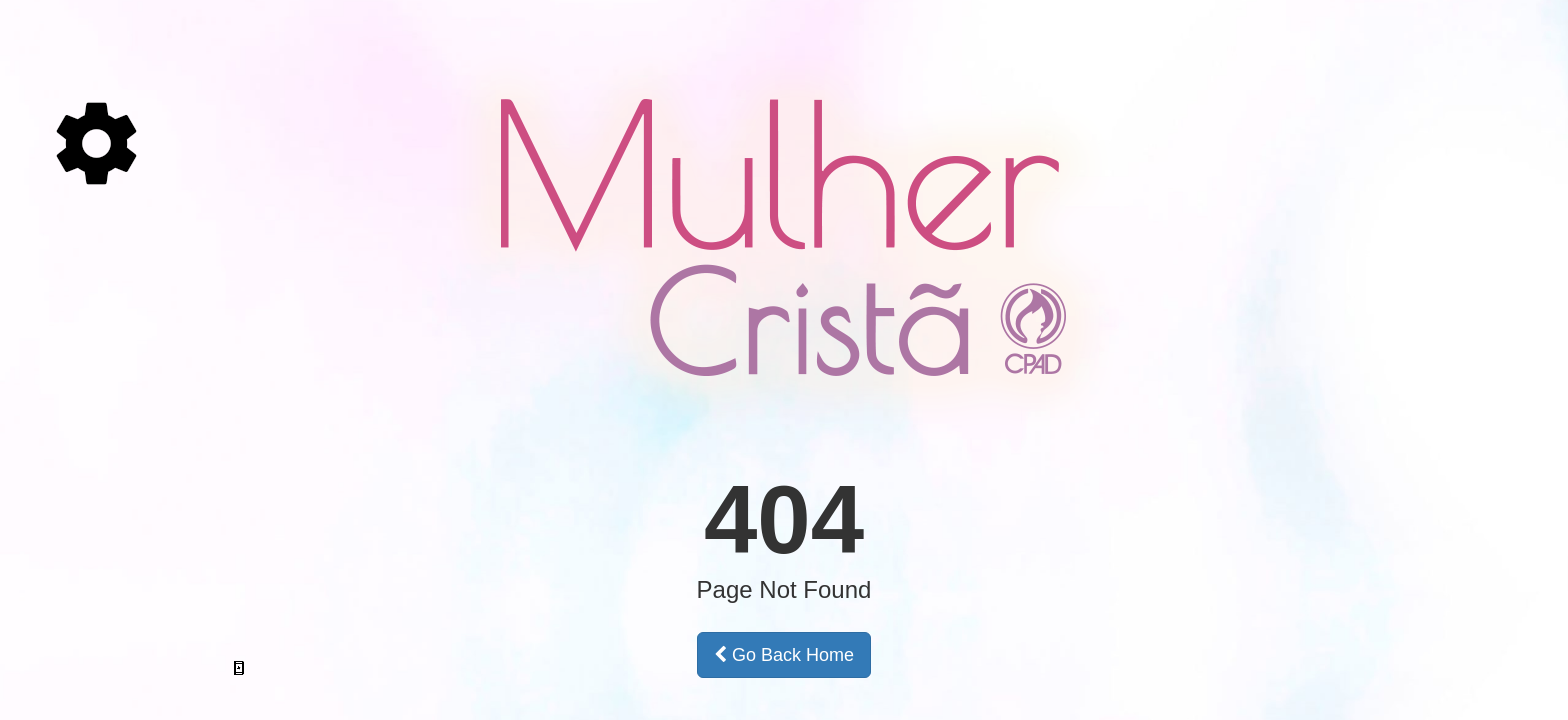  Describe the element at coordinates (239, 668) in the screenshot. I see `find nearby charging stations` at that location.